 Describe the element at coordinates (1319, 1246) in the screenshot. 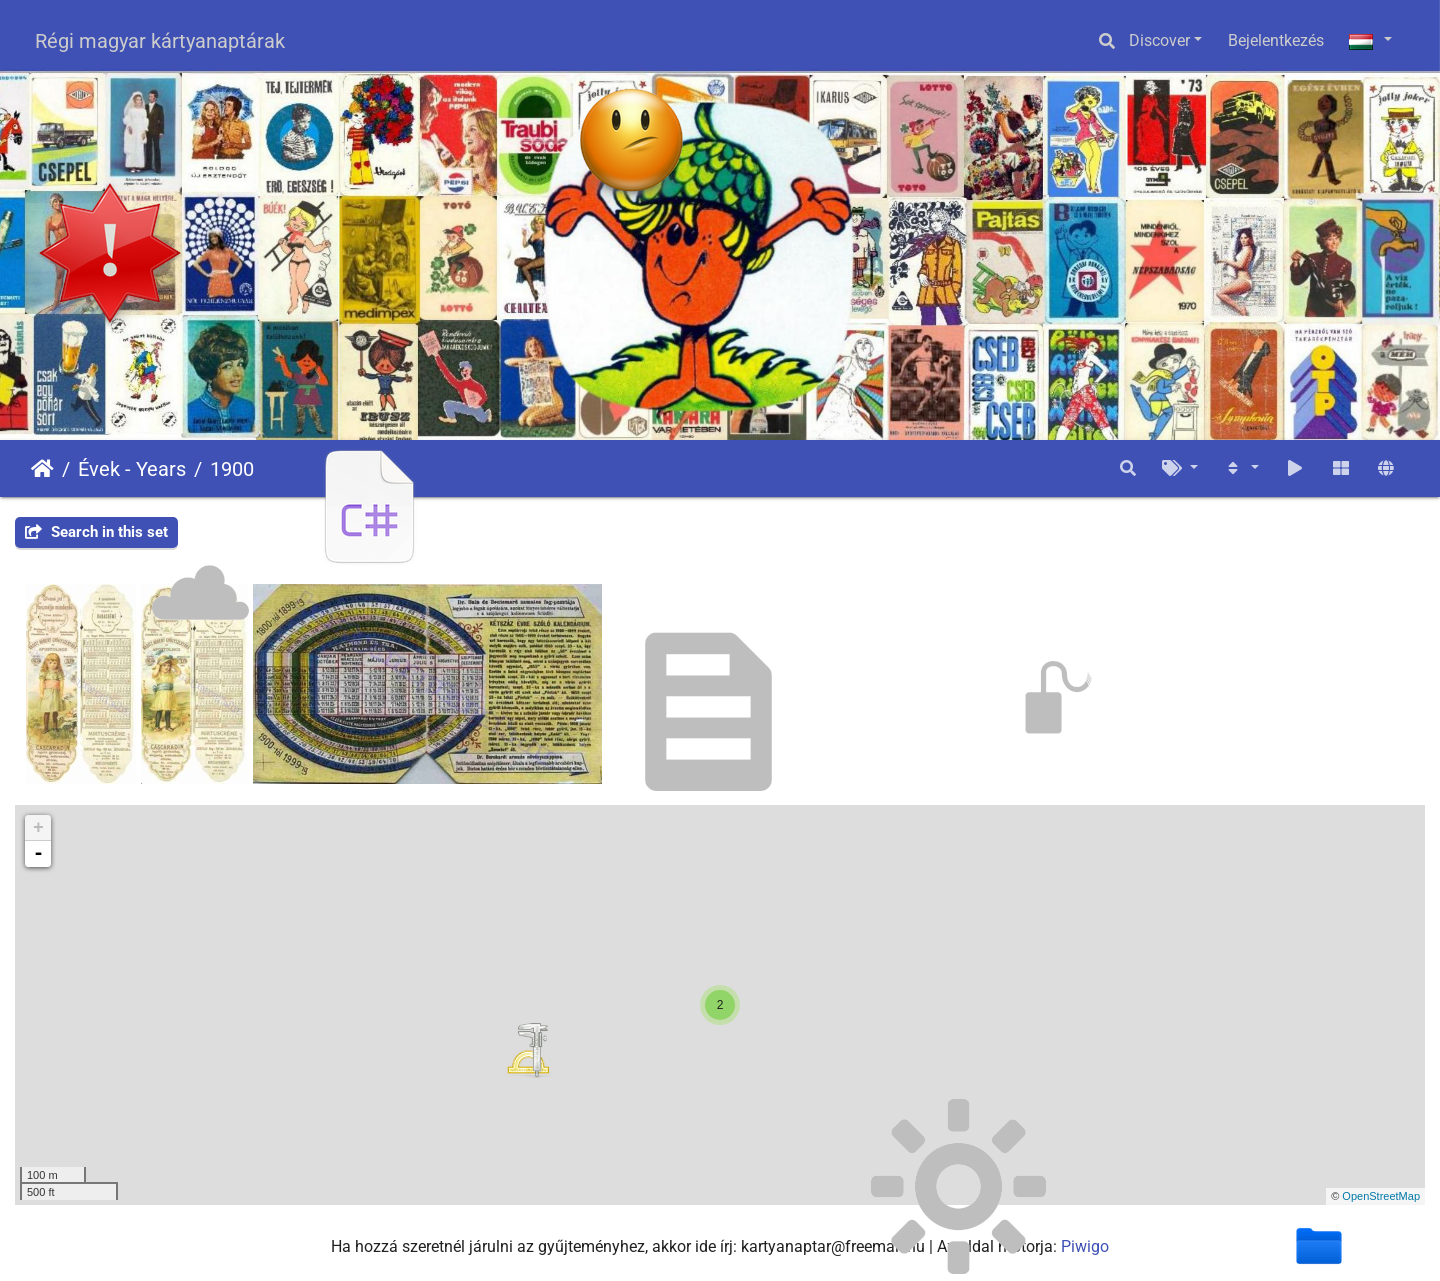

I see `open folder containing files or documents` at that location.